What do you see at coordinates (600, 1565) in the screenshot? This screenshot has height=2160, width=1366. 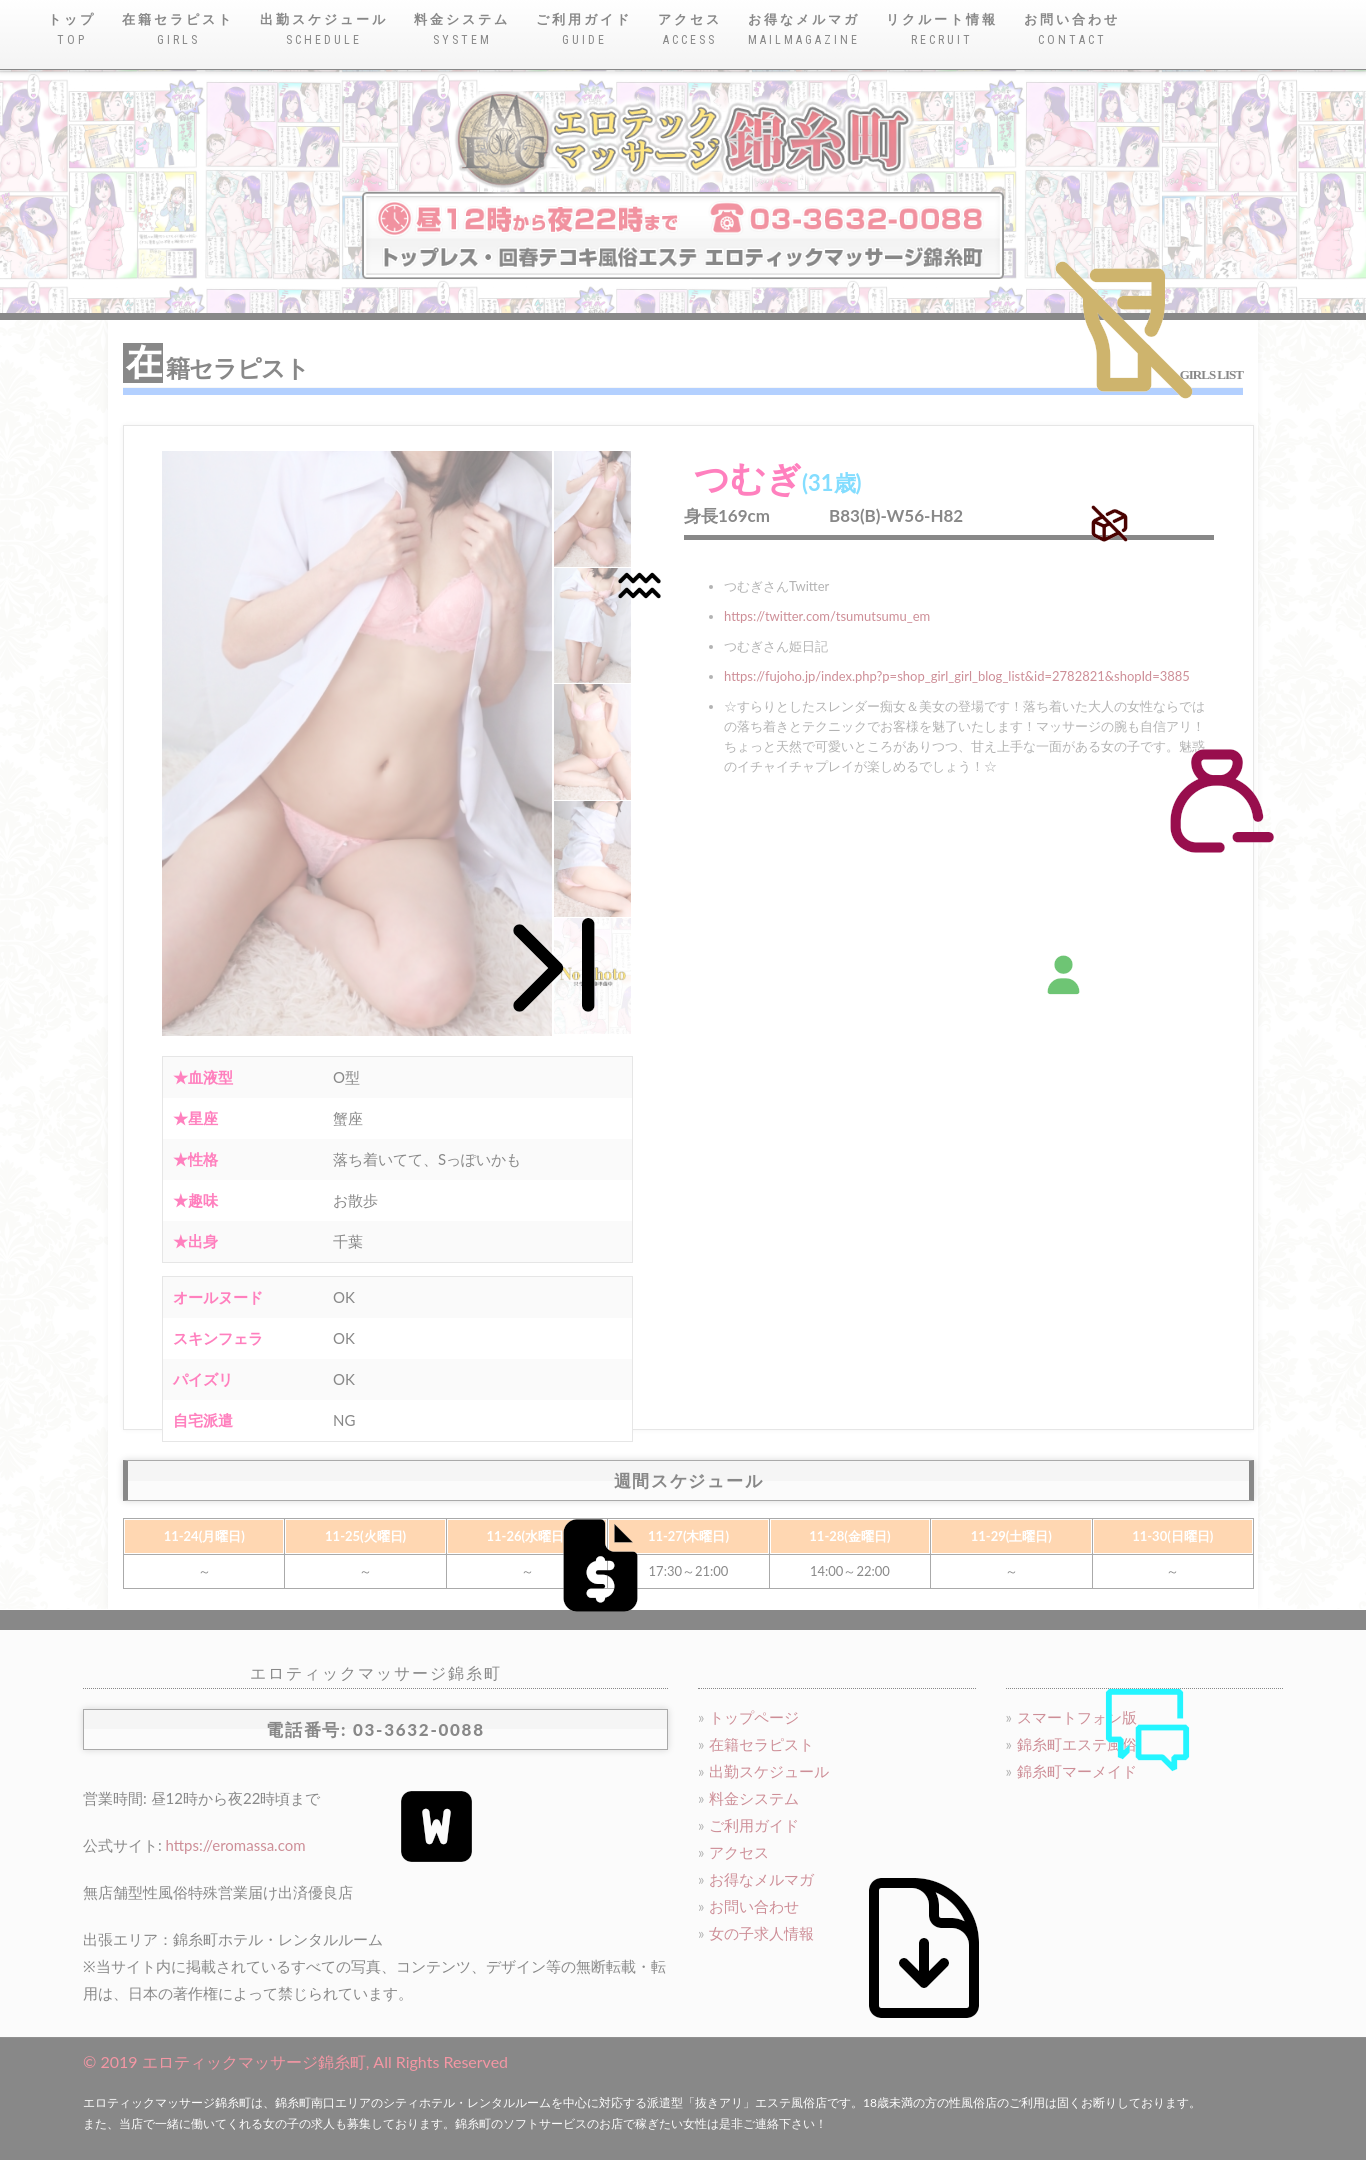 I see `view financial document or invoice` at bounding box center [600, 1565].